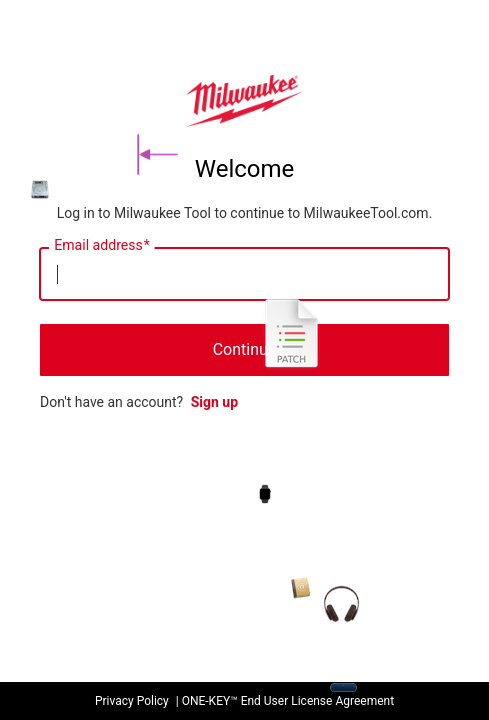 The image size is (489, 720). Describe the element at coordinates (40, 190) in the screenshot. I see `indicates an internal storage drive` at that location.